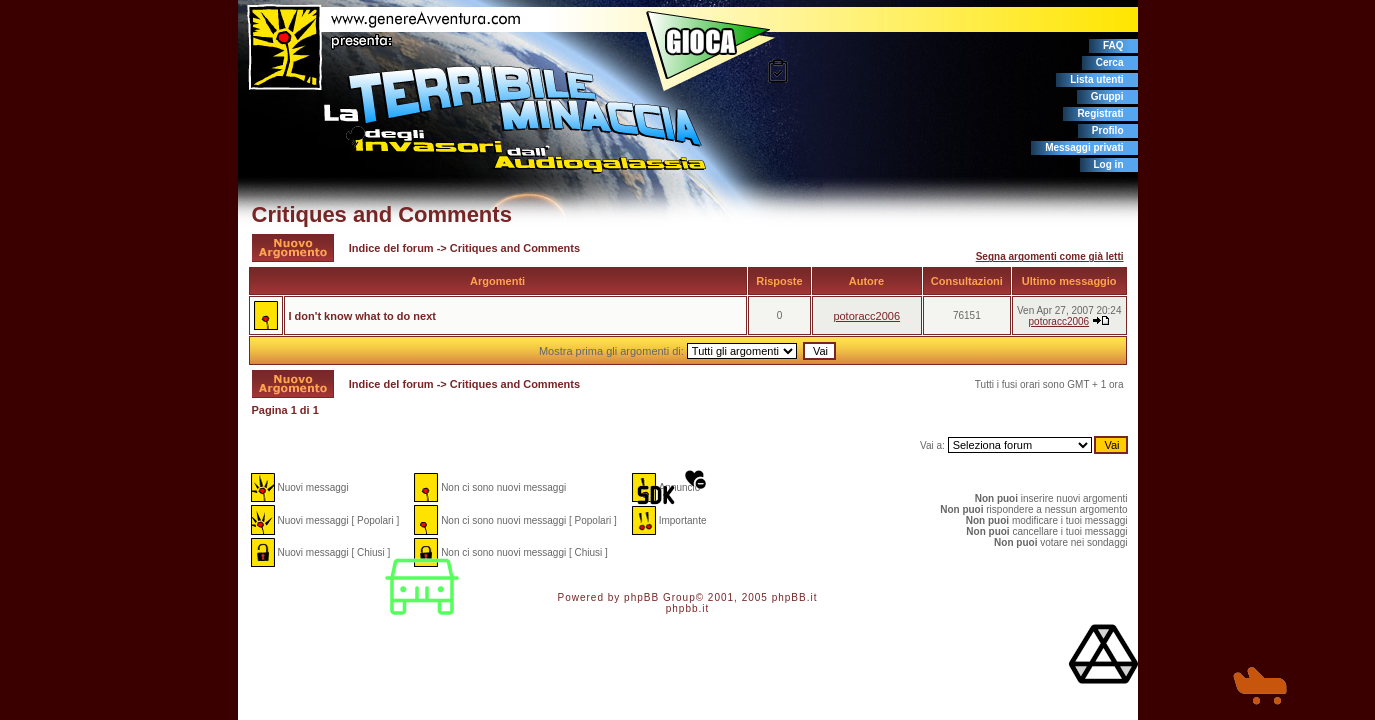 The image size is (1375, 720). I want to click on indicates rainy weather conditions, so click(355, 136).